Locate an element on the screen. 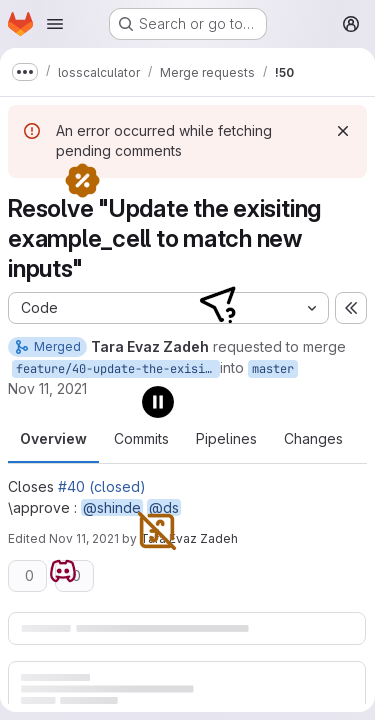  disable function or formula mode is located at coordinates (157, 531).